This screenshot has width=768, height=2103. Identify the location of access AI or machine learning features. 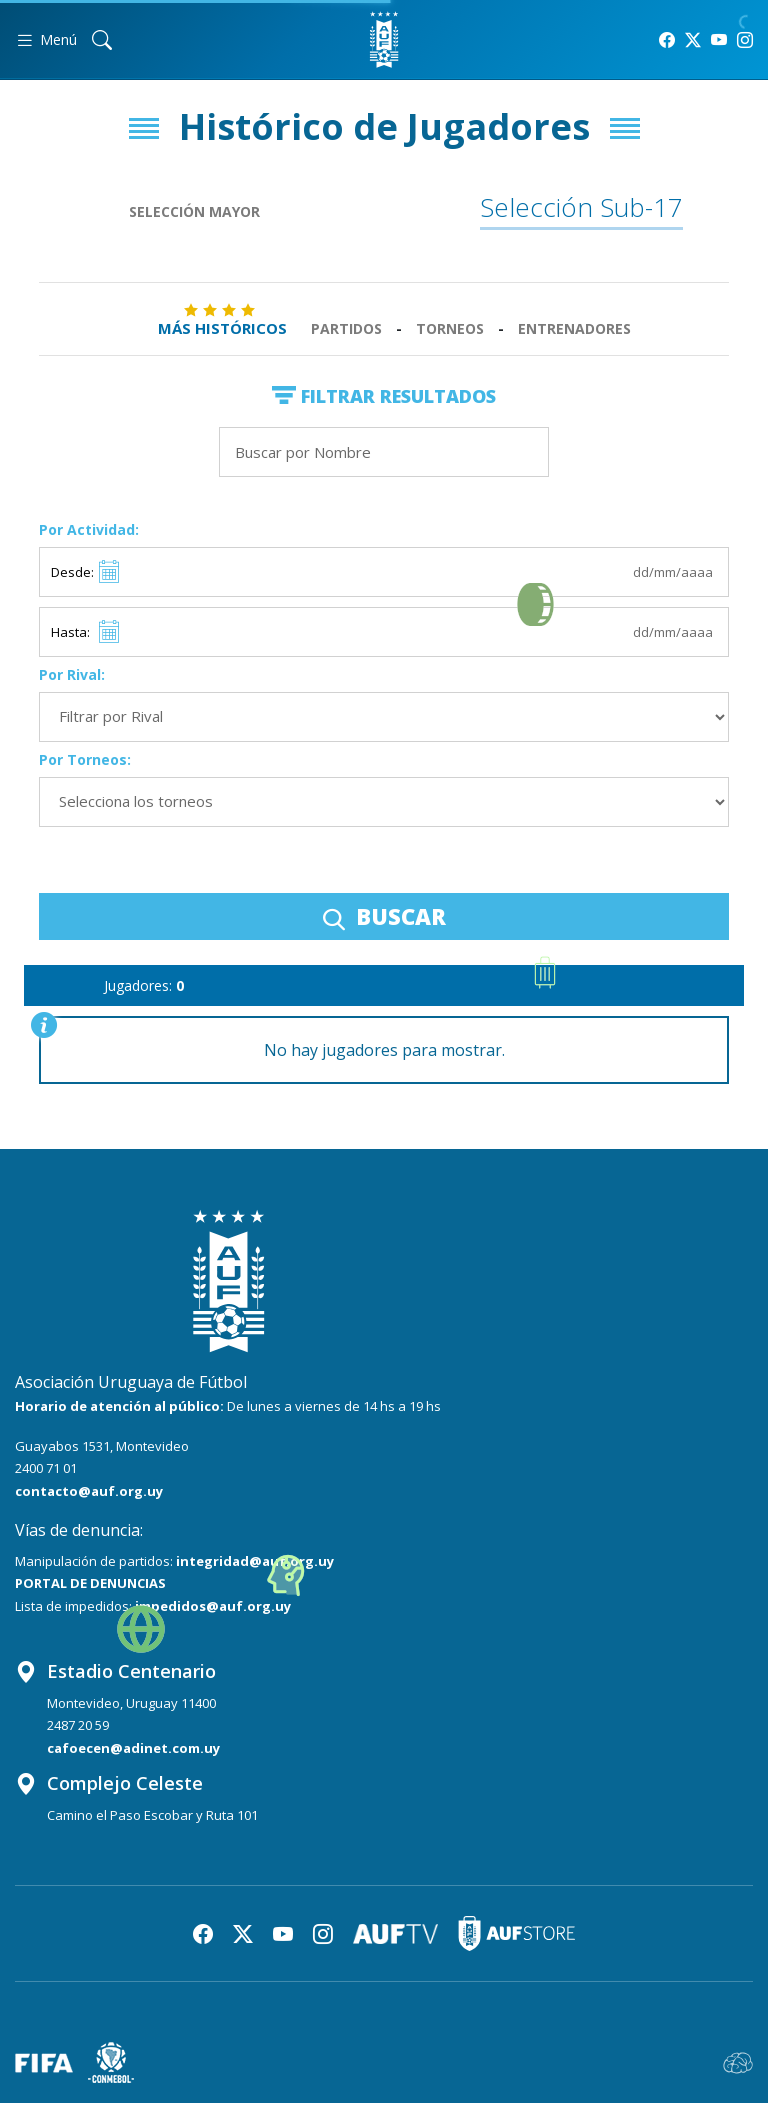
(286, 1575).